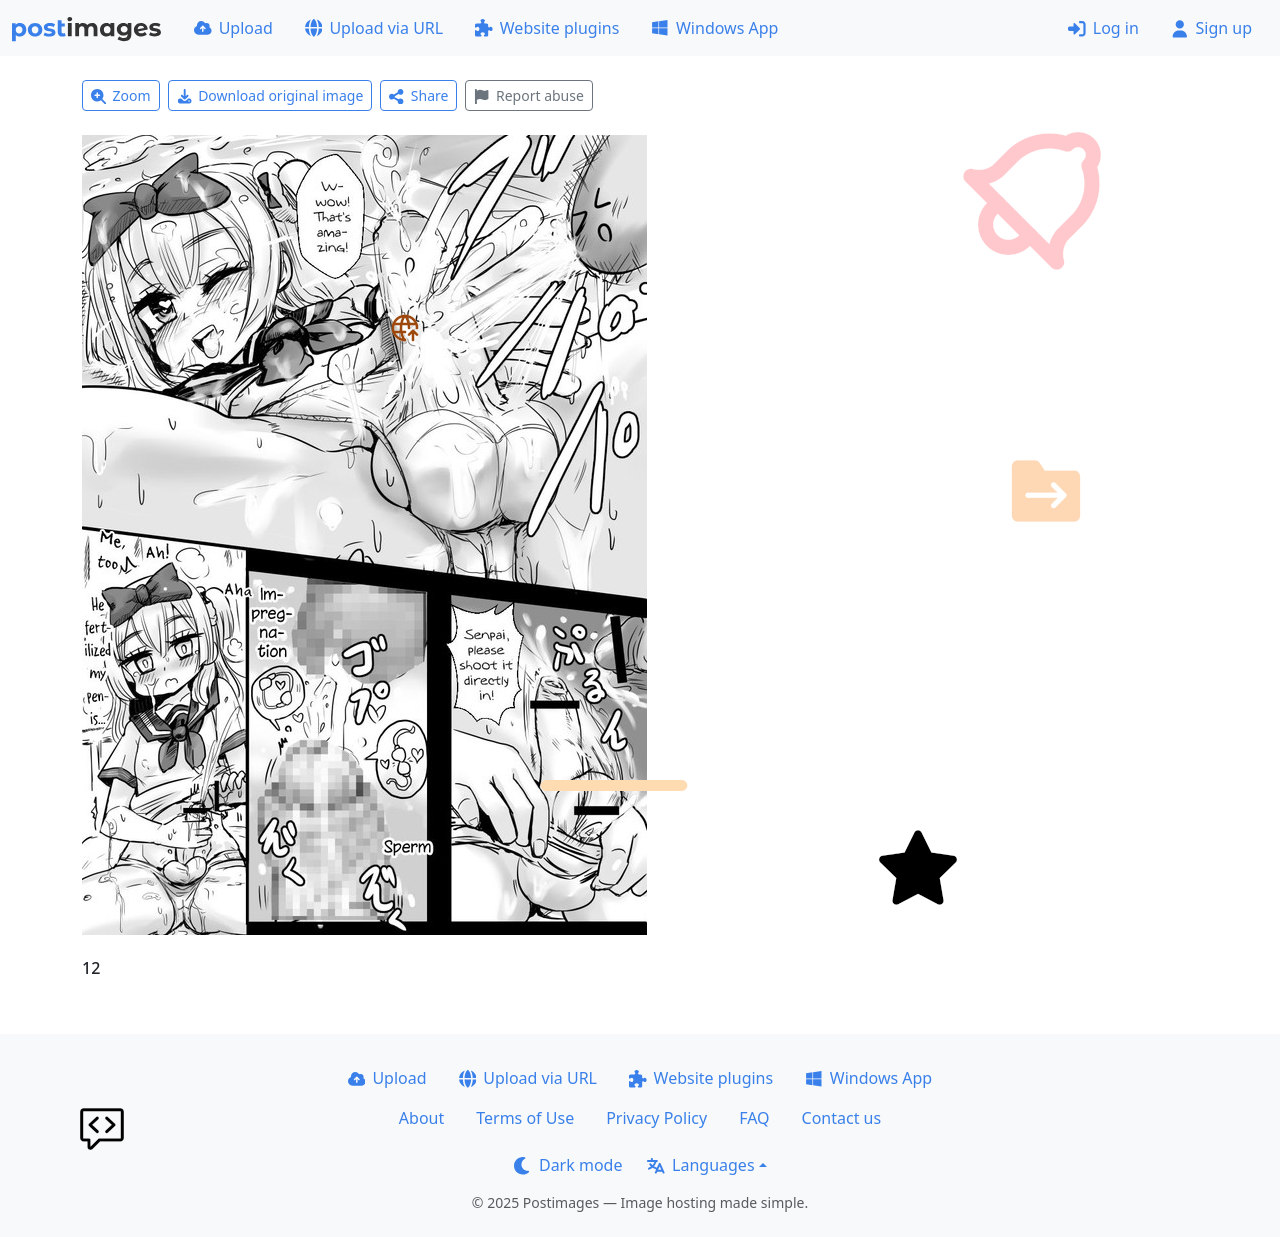 This screenshot has width=1280, height=1237. I want to click on access a linked submodule or external repository, so click(1046, 491).